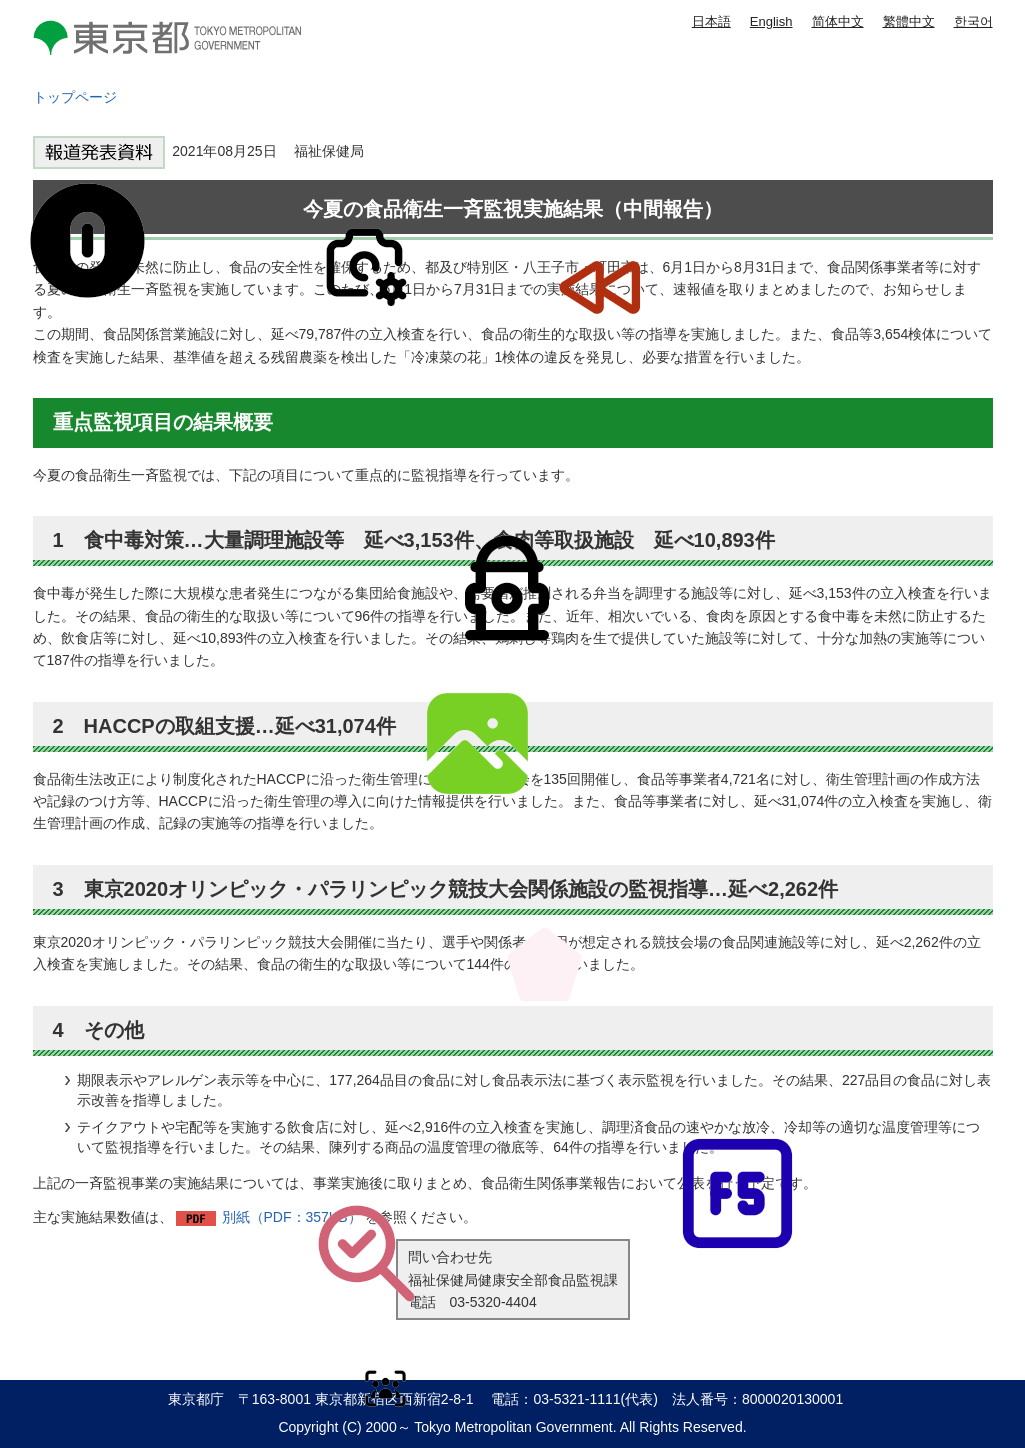 This screenshot has width=1025, height=1448. What do you see at coordinates (477, 743) in the screenshot?
I see `view photos or images` at bounding box center [477, 743].